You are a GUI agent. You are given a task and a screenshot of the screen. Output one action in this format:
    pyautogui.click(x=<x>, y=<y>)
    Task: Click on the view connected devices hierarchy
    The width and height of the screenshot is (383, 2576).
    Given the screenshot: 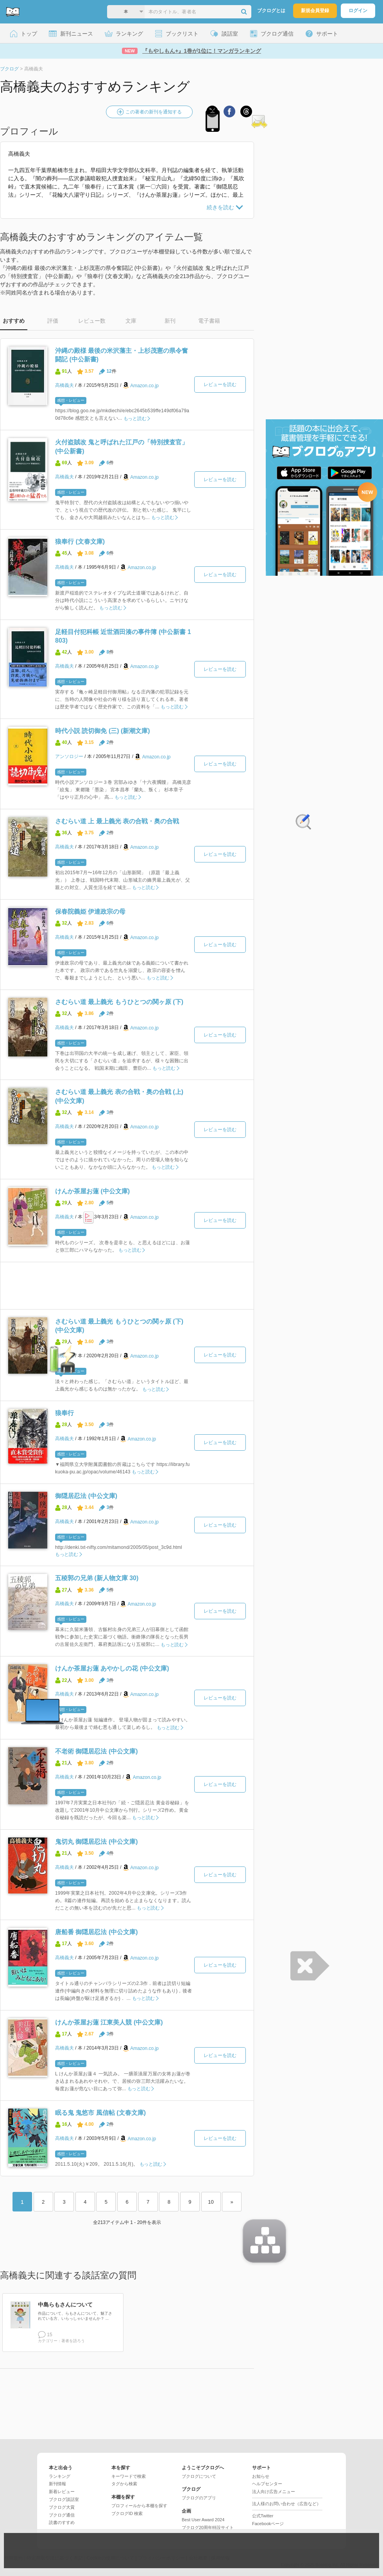 What is the action you would take?
    pyautogui.click(x=264, y=2242)
    